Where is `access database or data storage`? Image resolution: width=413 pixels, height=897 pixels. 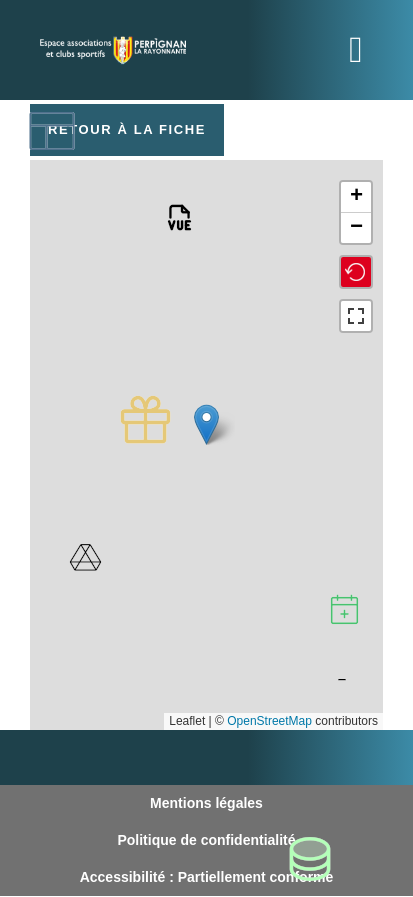
access database or data storage is located at coordinates (310, 859).